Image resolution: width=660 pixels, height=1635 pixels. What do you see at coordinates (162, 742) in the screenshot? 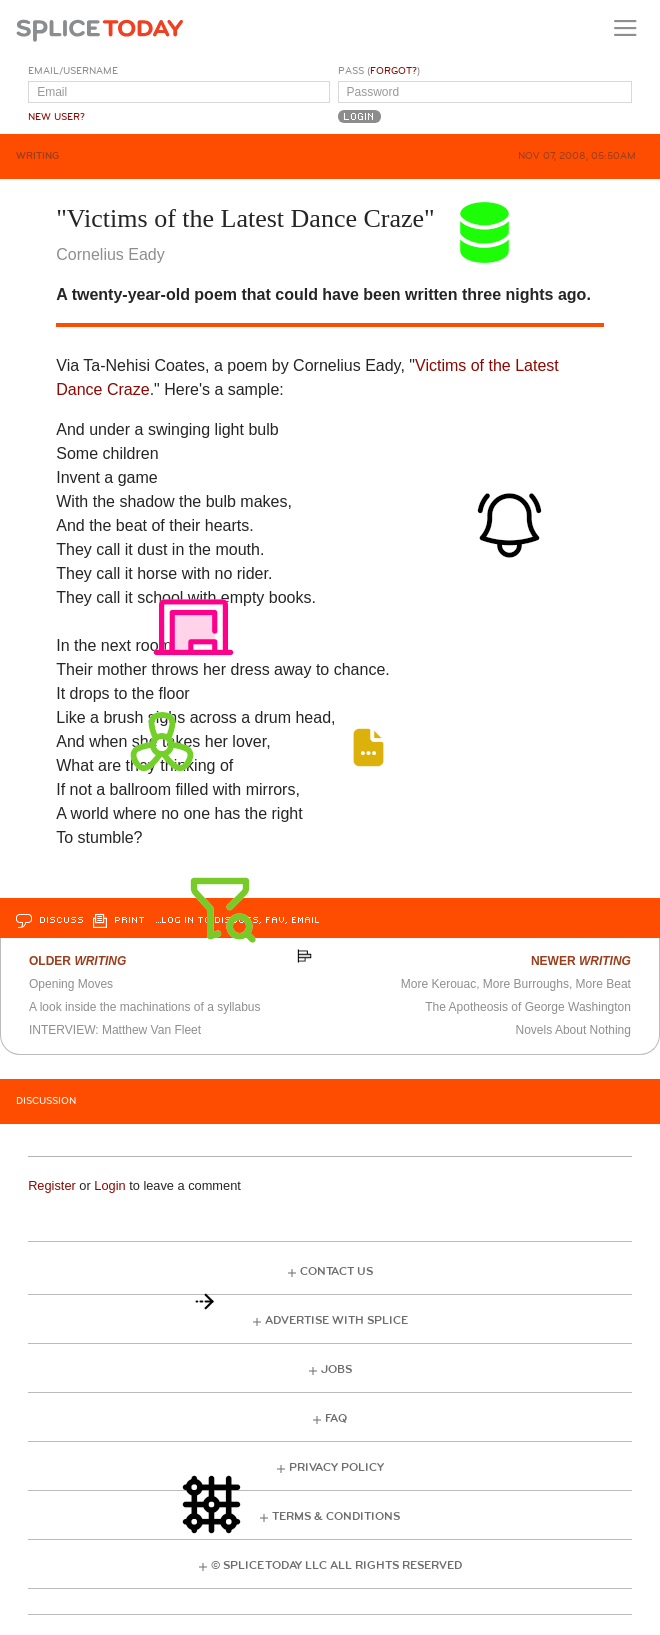
I see `fan or cooling system controls` at bounding box center [162, 742].